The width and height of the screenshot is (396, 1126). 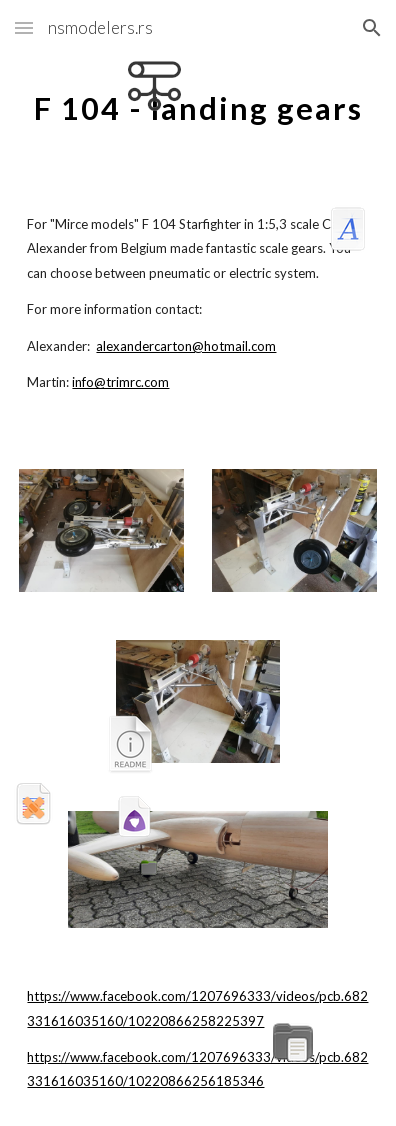 I want to click on meson build system configuration file, so click(x=134, y=816).